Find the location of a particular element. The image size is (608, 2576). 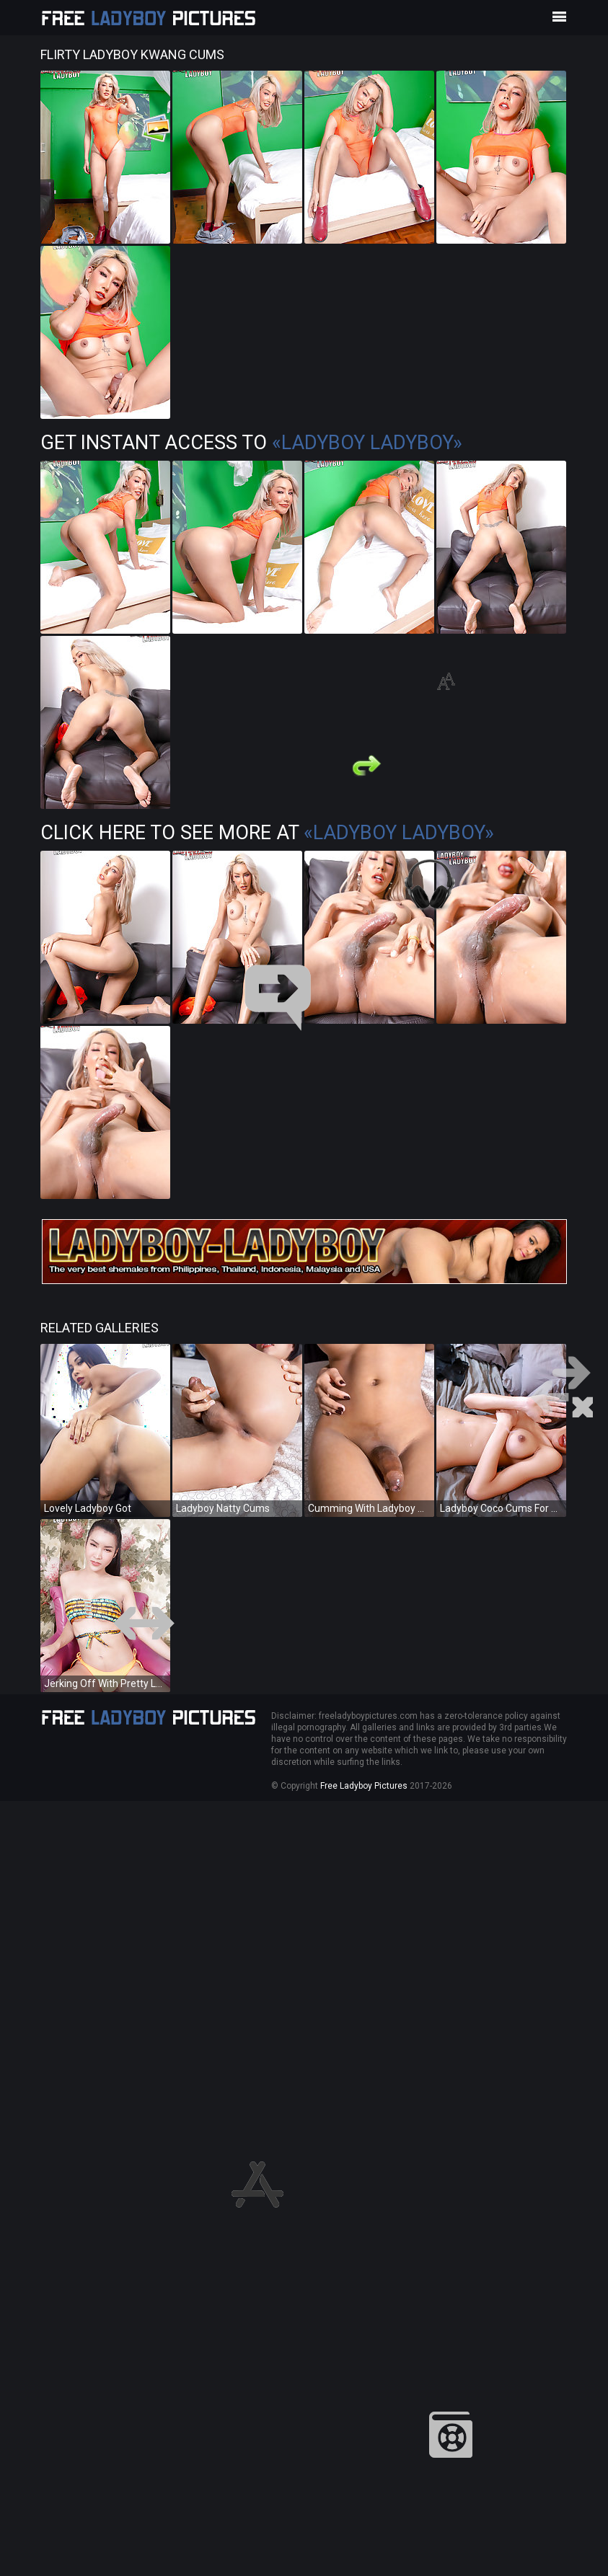

access font settings and typography options is located at coordinates (446, 681).